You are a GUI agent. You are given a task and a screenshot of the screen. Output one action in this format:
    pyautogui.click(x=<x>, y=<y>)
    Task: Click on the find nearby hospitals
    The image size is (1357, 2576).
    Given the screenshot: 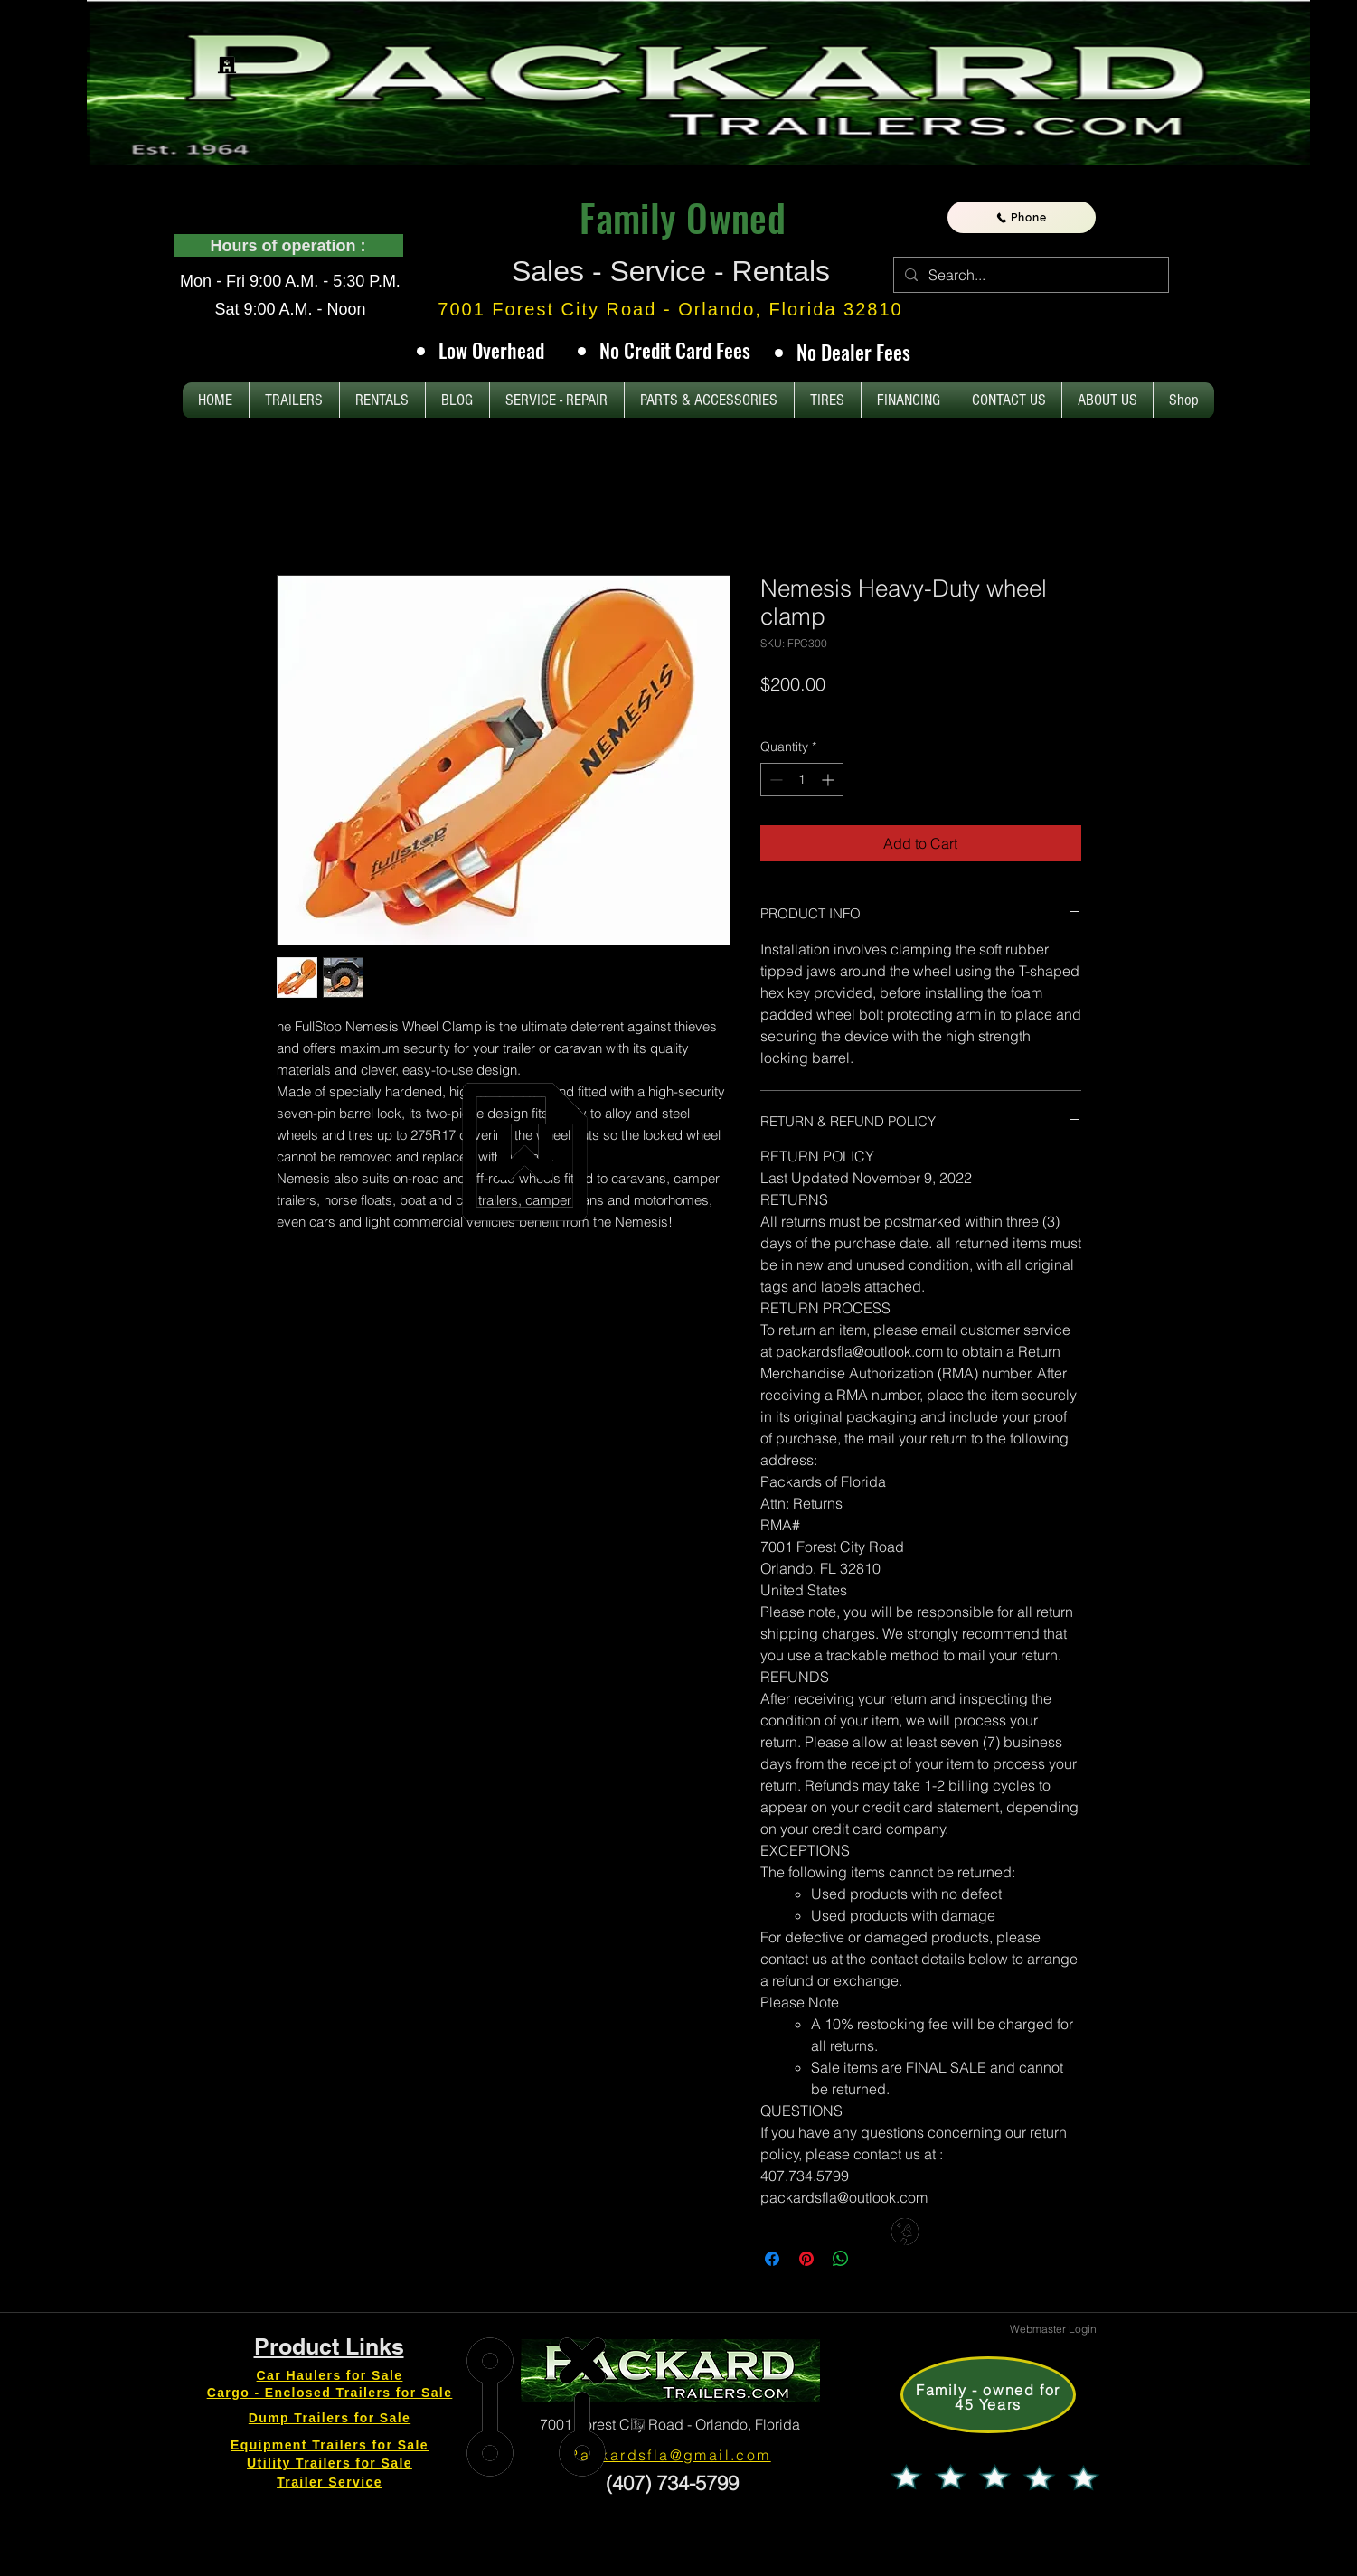 What is the action you would take?
    pyautogui.click(x=227, y=65)
    